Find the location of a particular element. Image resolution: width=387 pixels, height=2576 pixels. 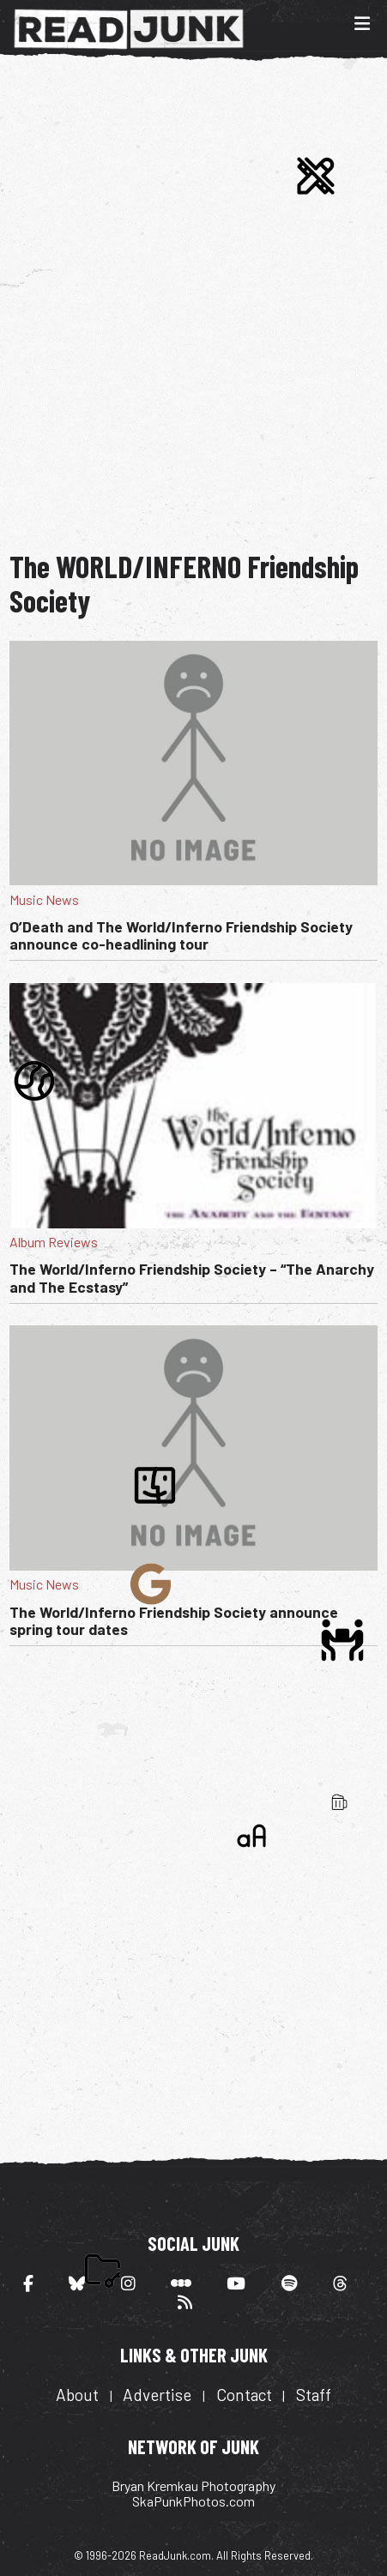

tools or settings unavailable is located at coordinates (316, 176).